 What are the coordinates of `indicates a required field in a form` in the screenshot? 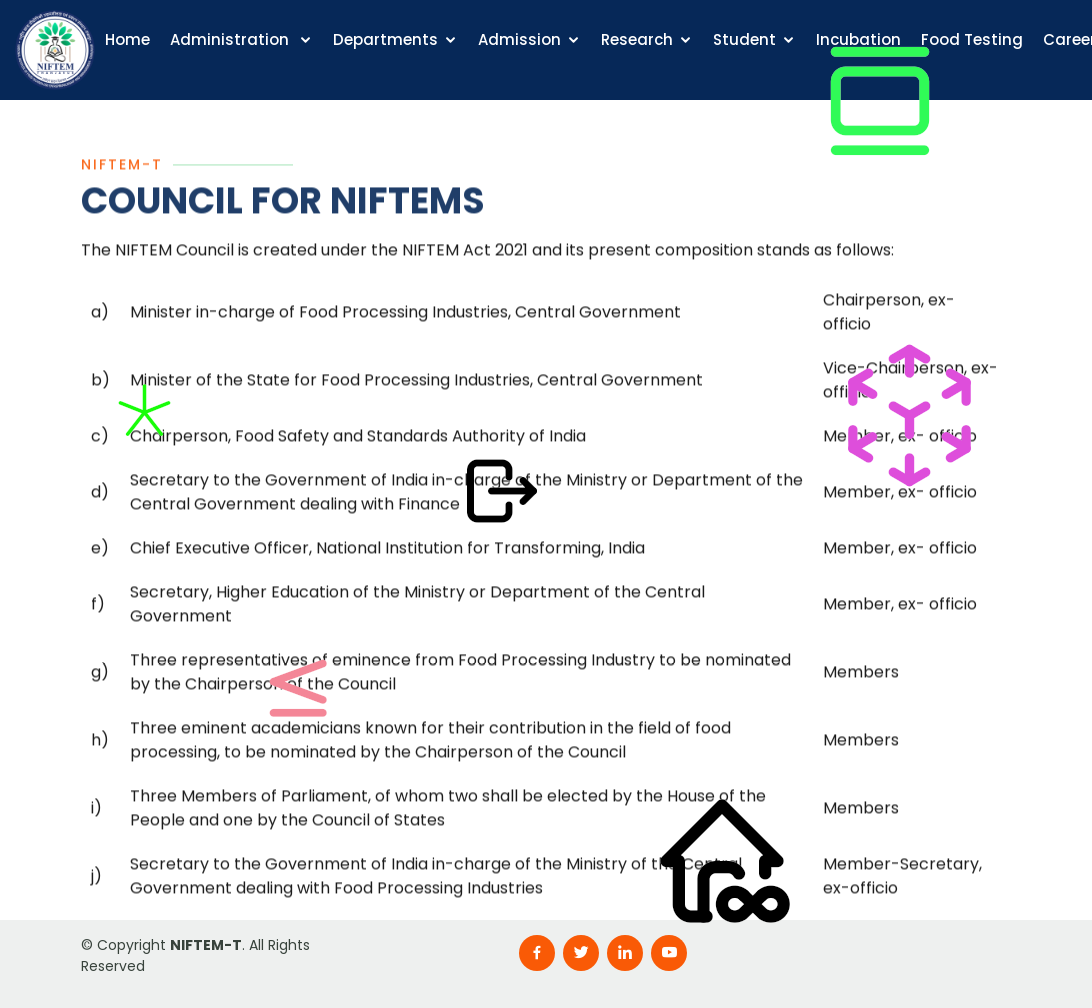 It's located at (144, 412).